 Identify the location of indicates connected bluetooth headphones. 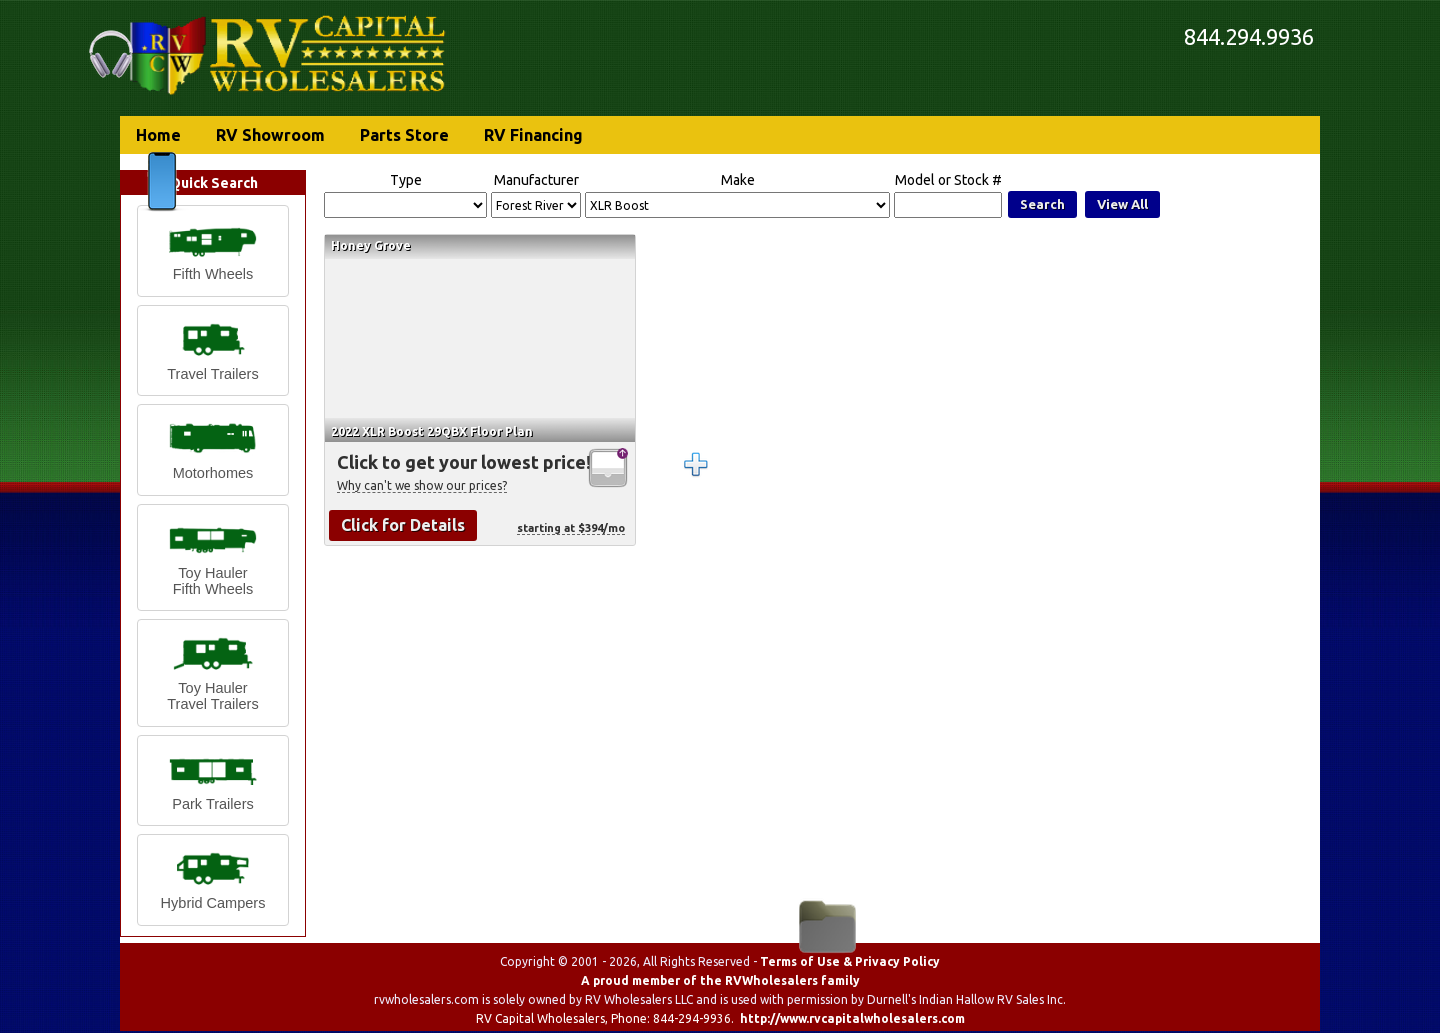
(111, 54).